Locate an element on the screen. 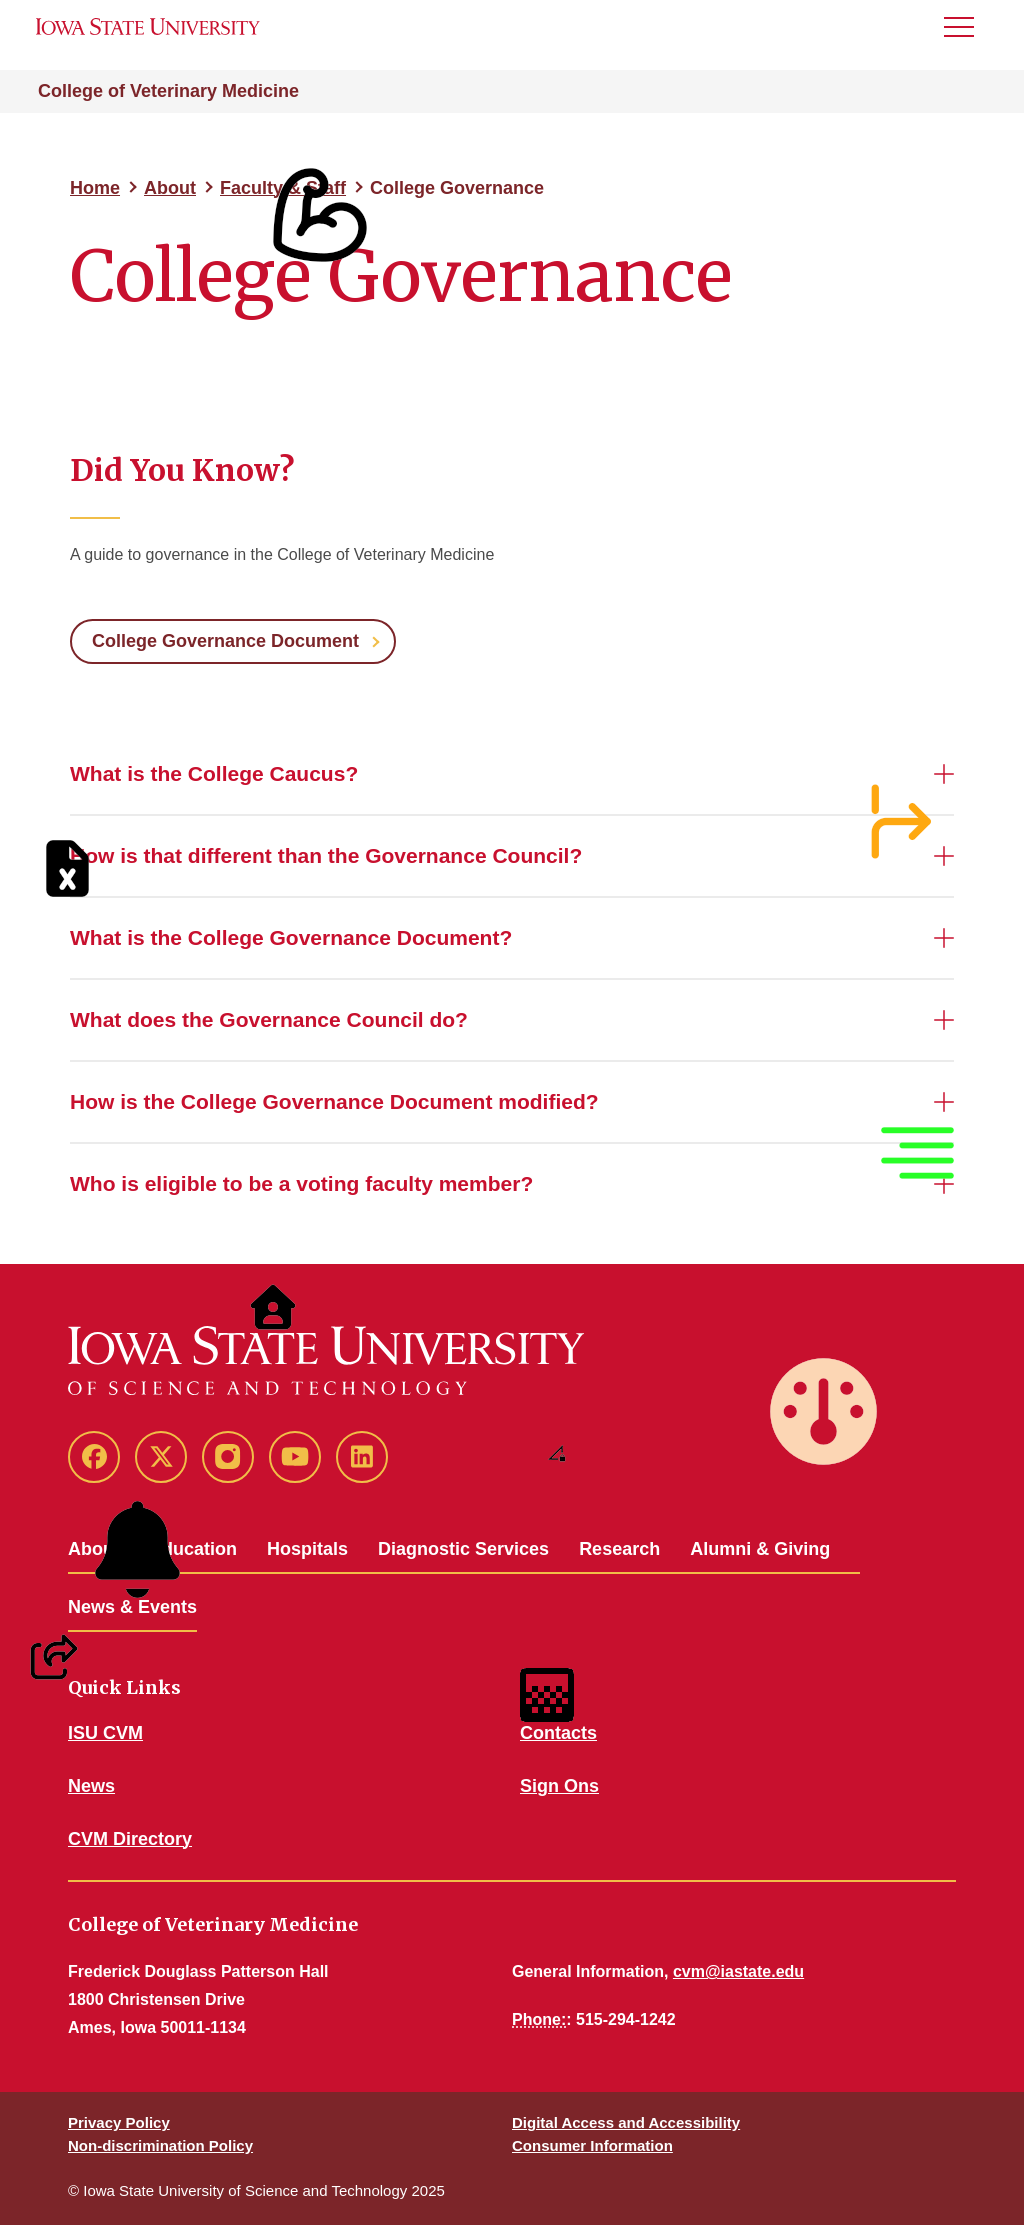 This screenshot has width=1024, height=2225. indicates strength or power feature is located at coordinates (320, 215).